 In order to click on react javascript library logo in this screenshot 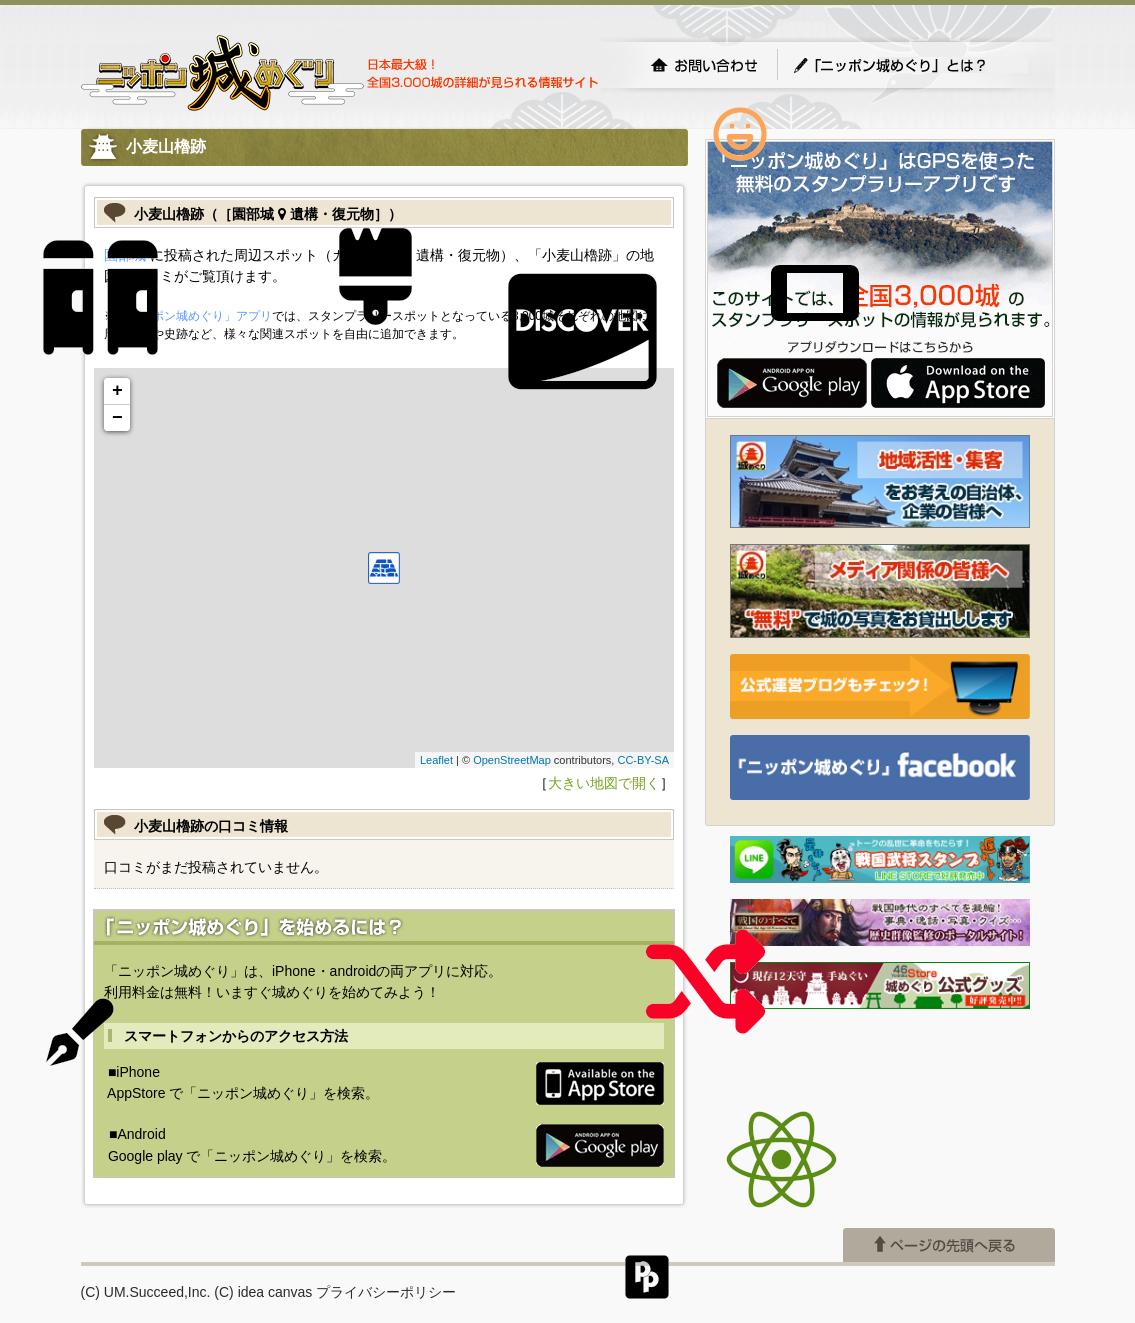, I will do `click(781, 1159)`.